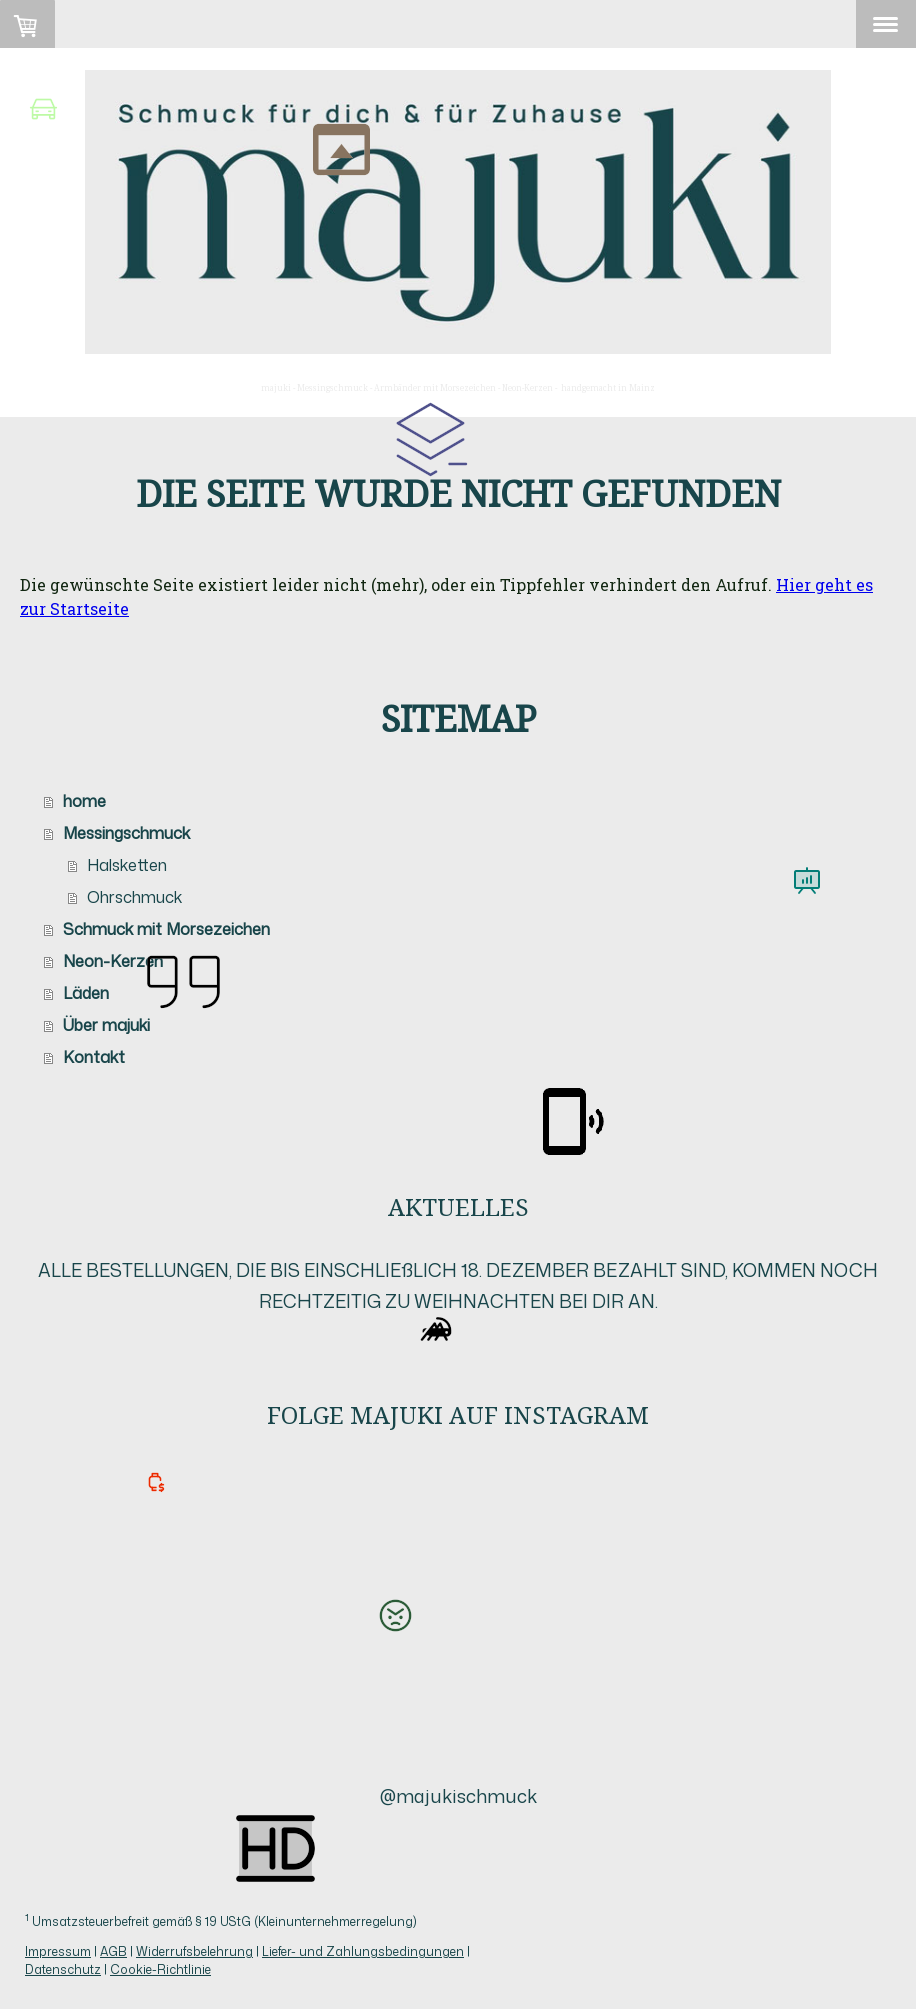  What do you see at coordinates (436, 1329) in the screenshot?
I see `indicates pest or insect-related content` at bounding box center [436, 1329].